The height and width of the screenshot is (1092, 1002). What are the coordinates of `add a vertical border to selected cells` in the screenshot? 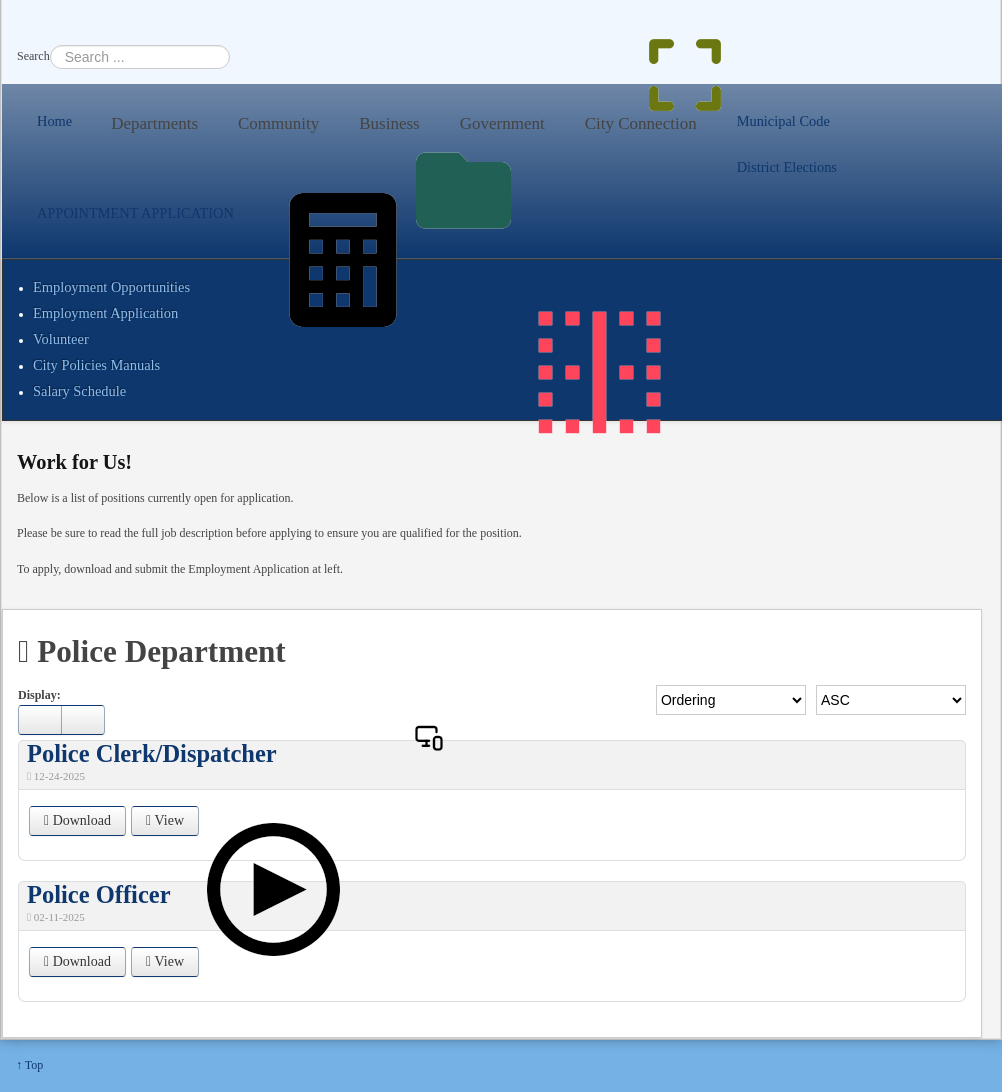 It's located at (599, 372).